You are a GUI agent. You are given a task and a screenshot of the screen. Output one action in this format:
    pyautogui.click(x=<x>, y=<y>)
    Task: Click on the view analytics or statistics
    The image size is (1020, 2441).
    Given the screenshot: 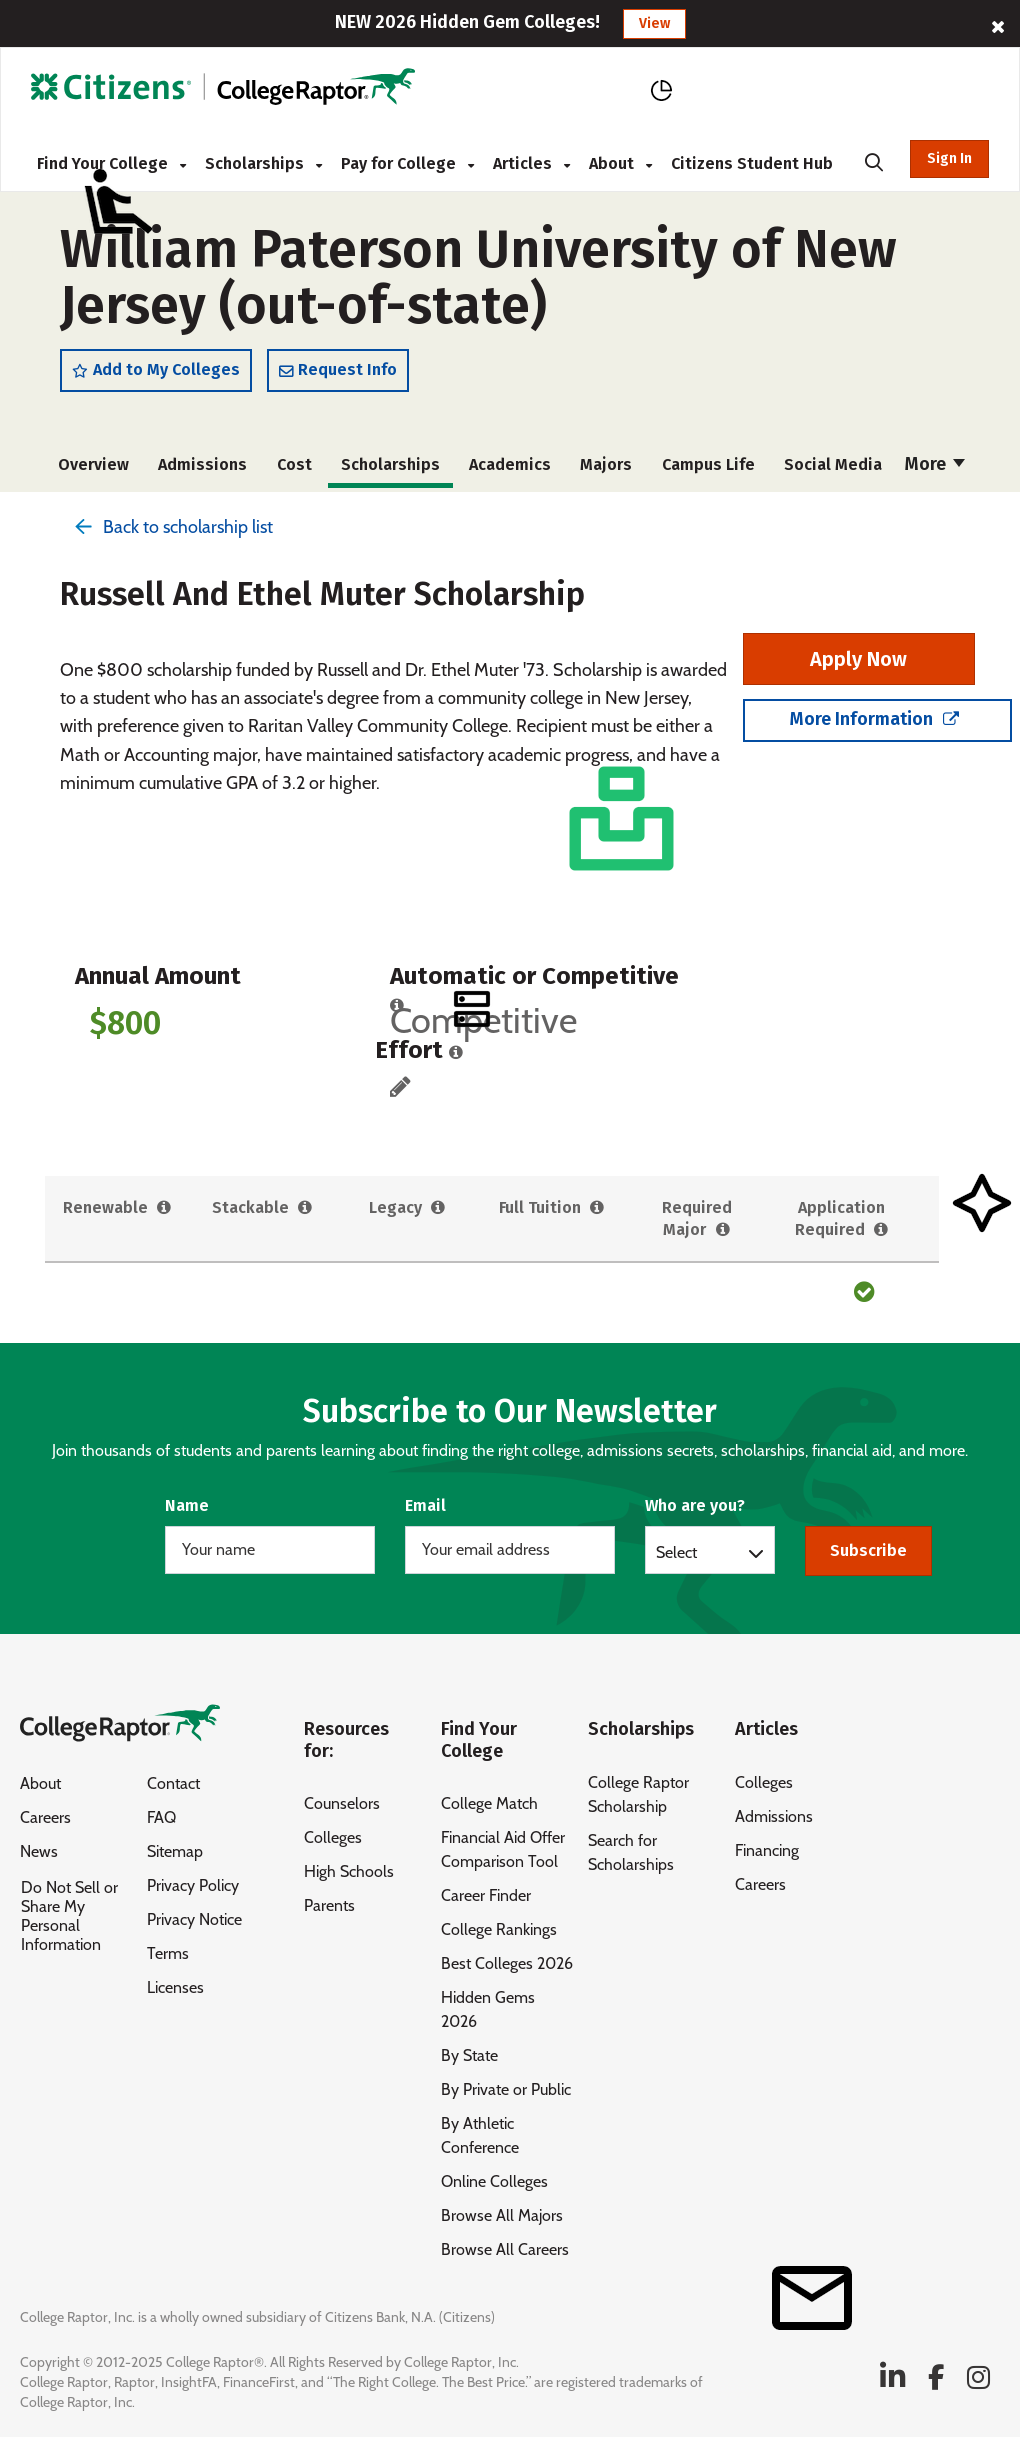 What is the action you would take?
    pyautogui.click(x=661, y=90)
    